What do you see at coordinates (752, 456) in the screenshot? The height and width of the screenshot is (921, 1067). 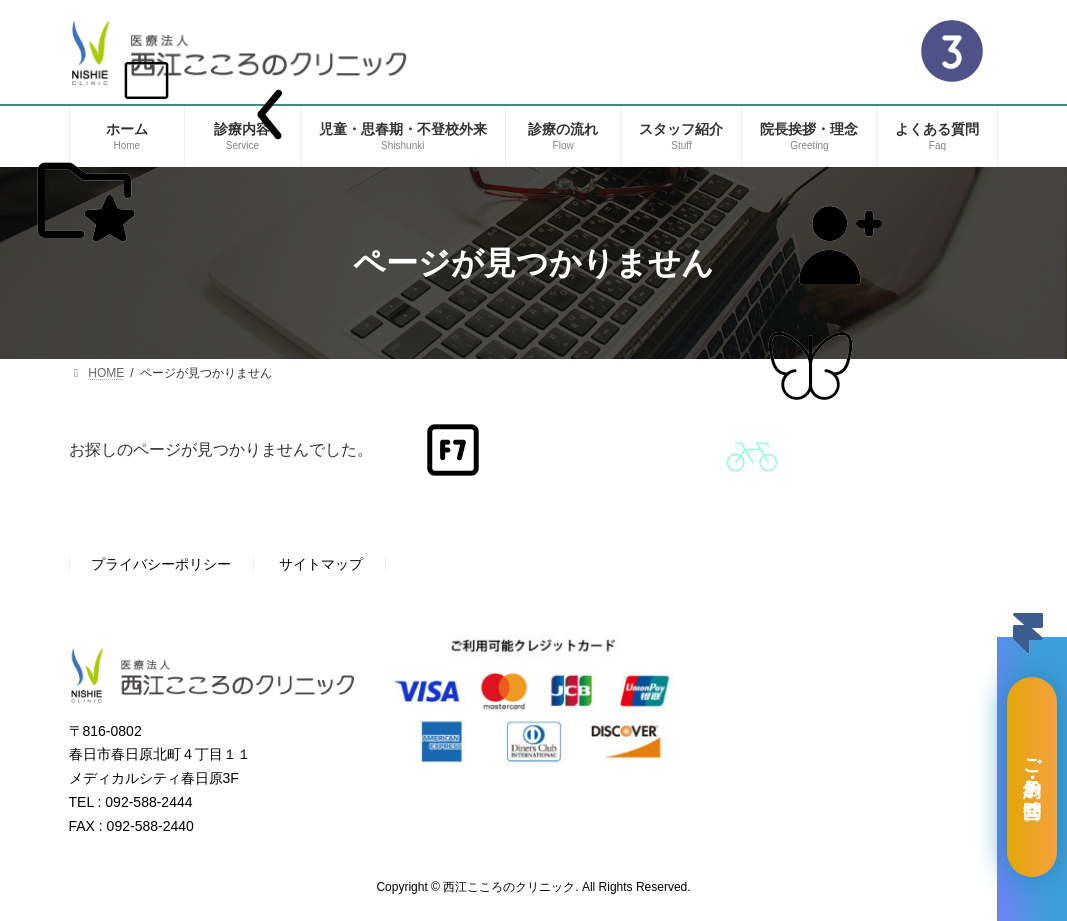 I see `select bicycle as transportation mode` at bounding box center [752, 456].